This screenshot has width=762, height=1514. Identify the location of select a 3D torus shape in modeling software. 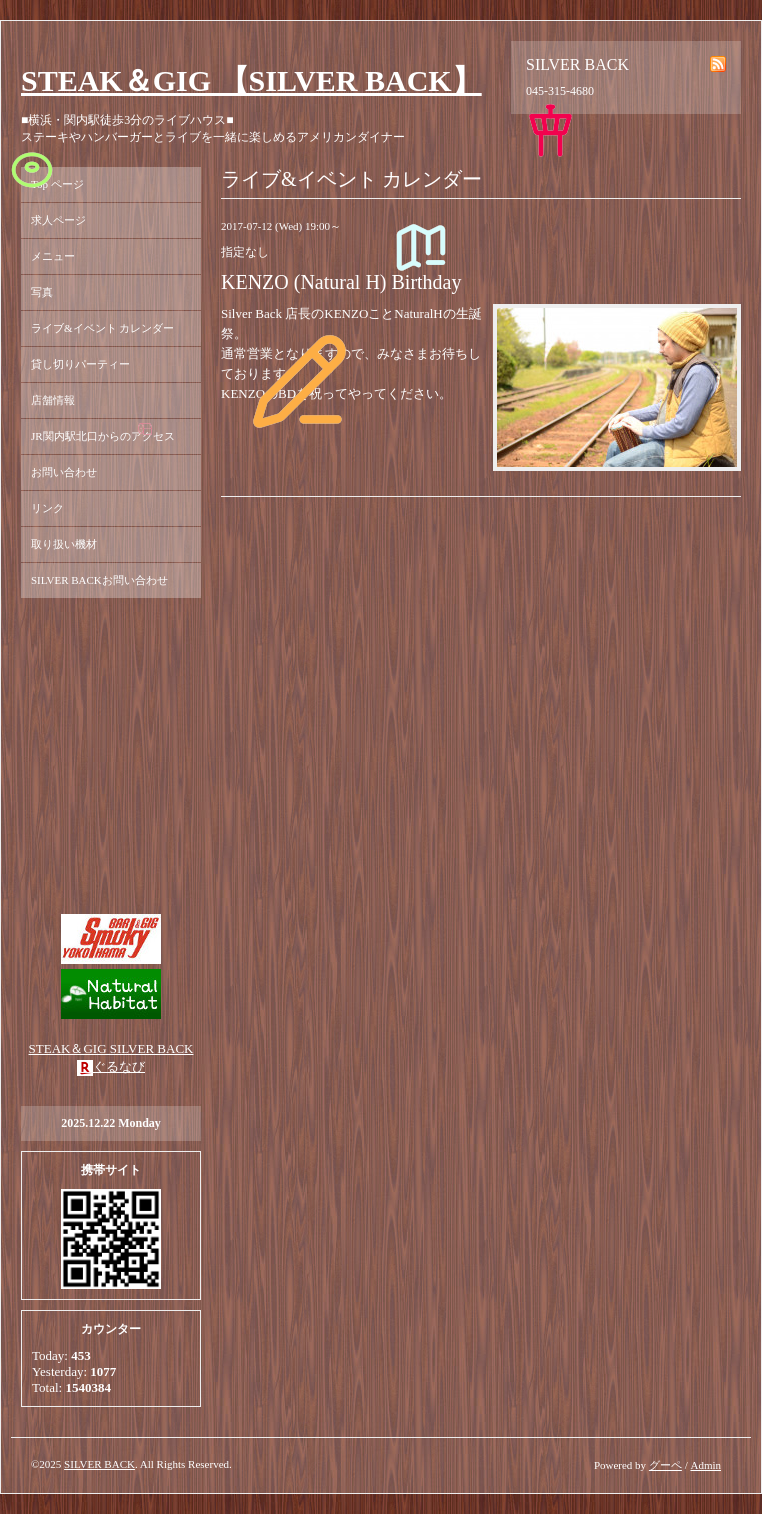
(32, 169).